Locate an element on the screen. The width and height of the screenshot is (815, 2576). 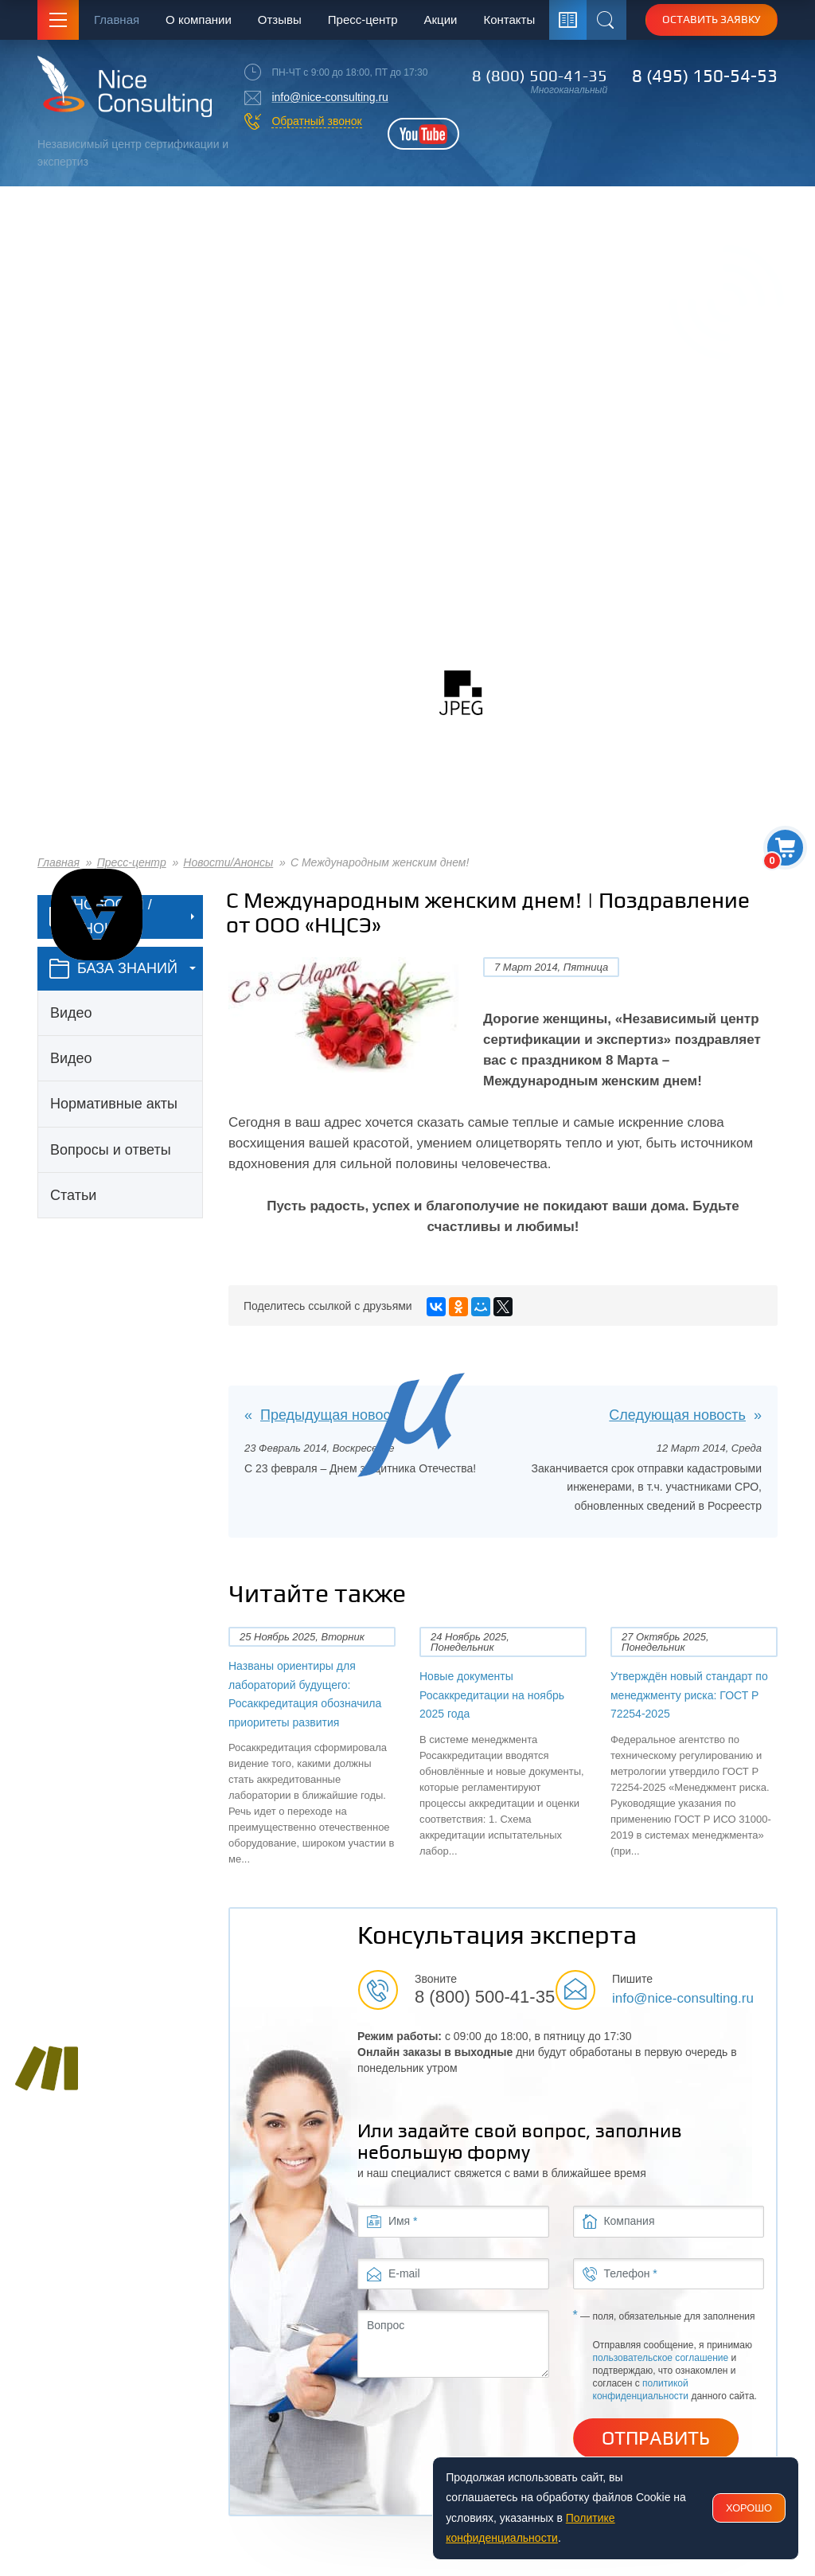
verdaccio private npm registry logo is located at coordinates (96, 914).